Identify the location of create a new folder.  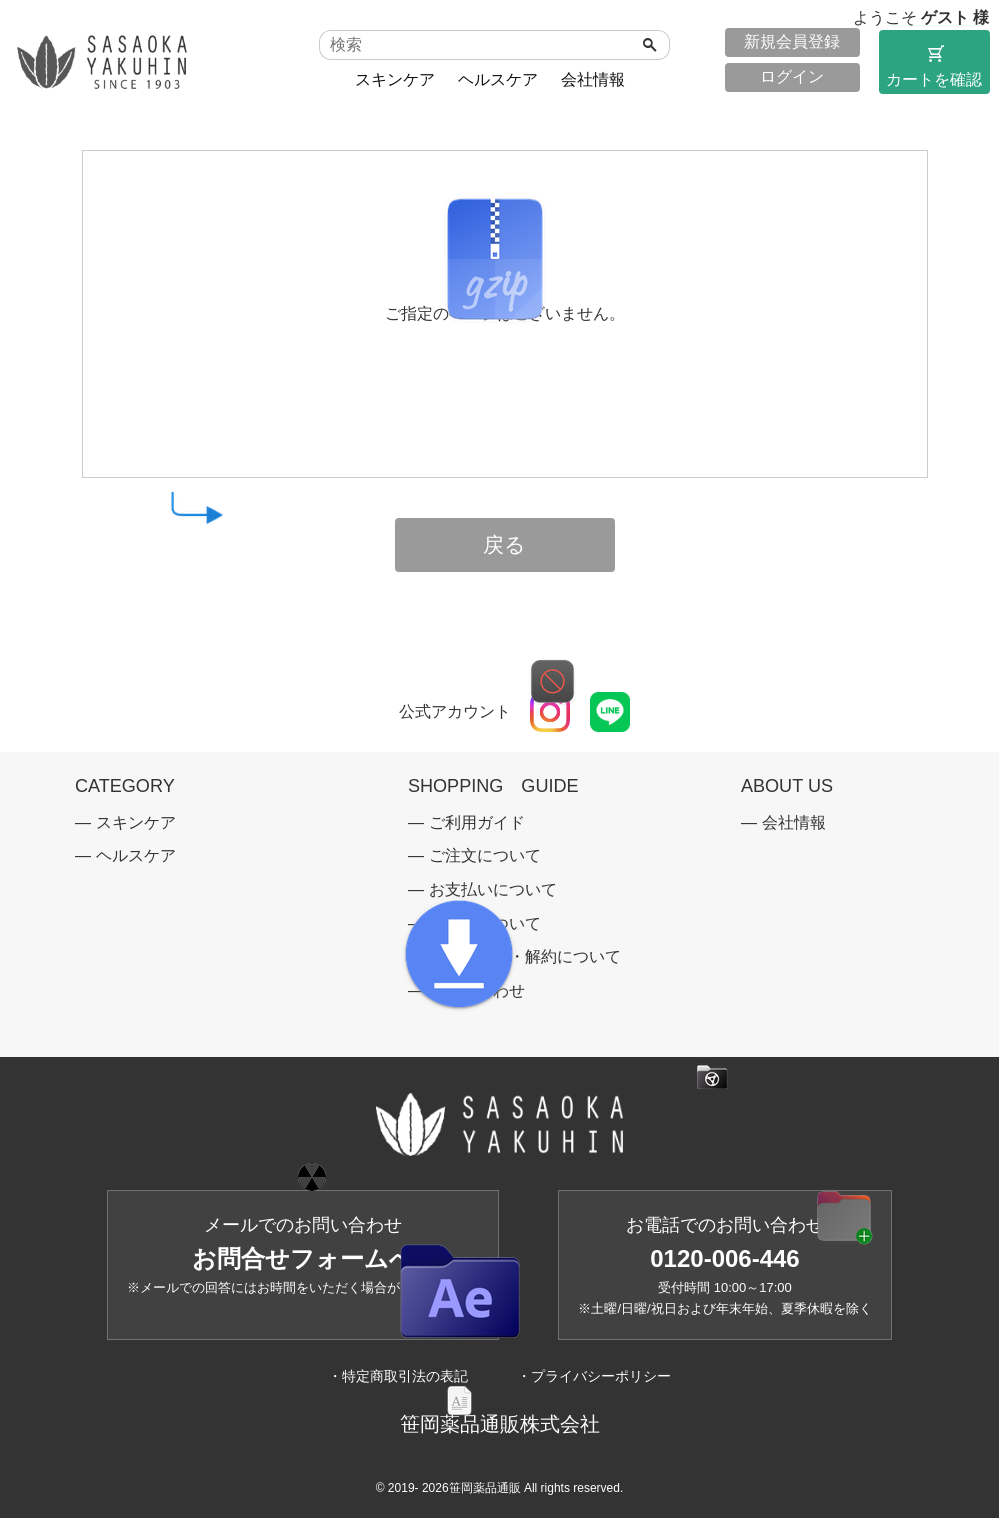
(844, 1216).